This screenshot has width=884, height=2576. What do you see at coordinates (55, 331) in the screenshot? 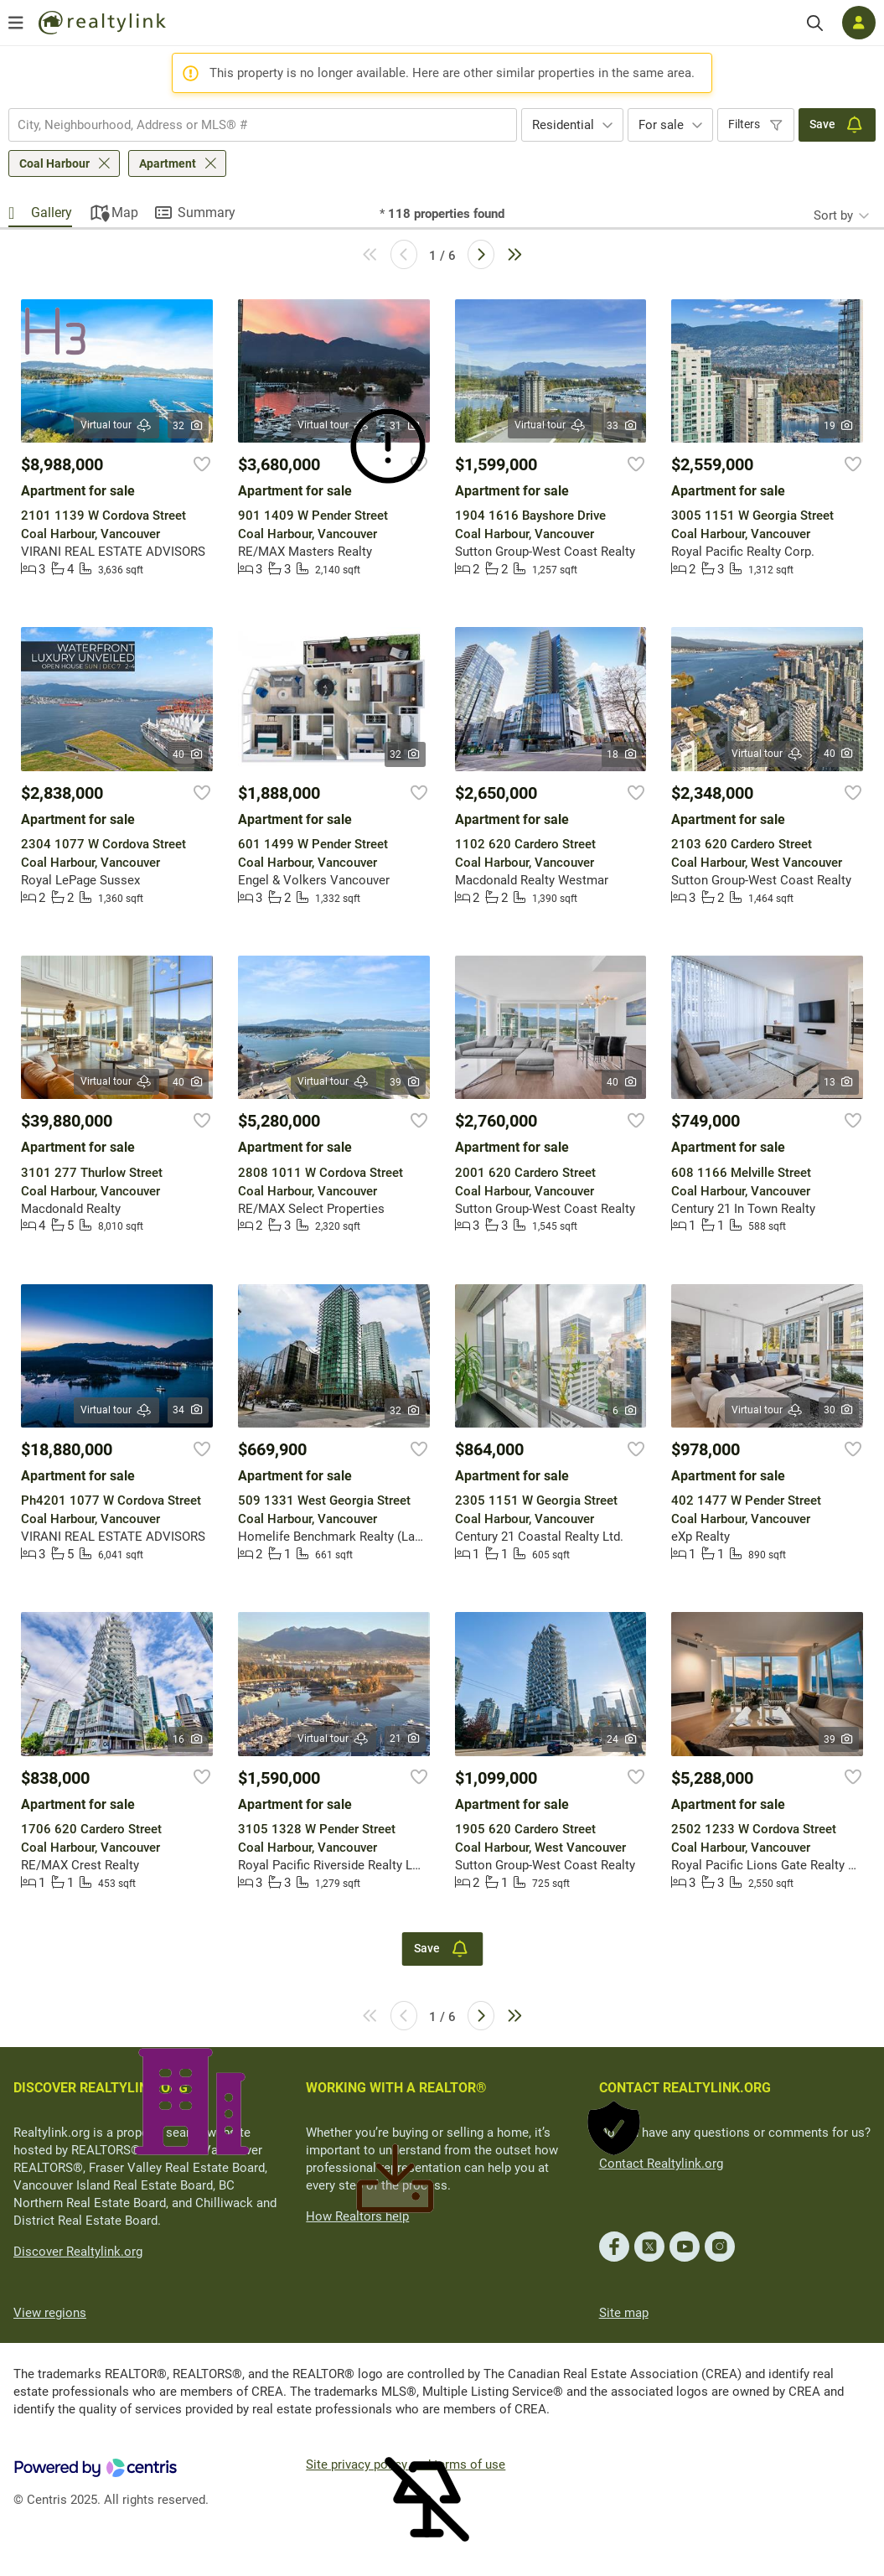
I see `format text as heading level 3` at bounding box center [55, 331].